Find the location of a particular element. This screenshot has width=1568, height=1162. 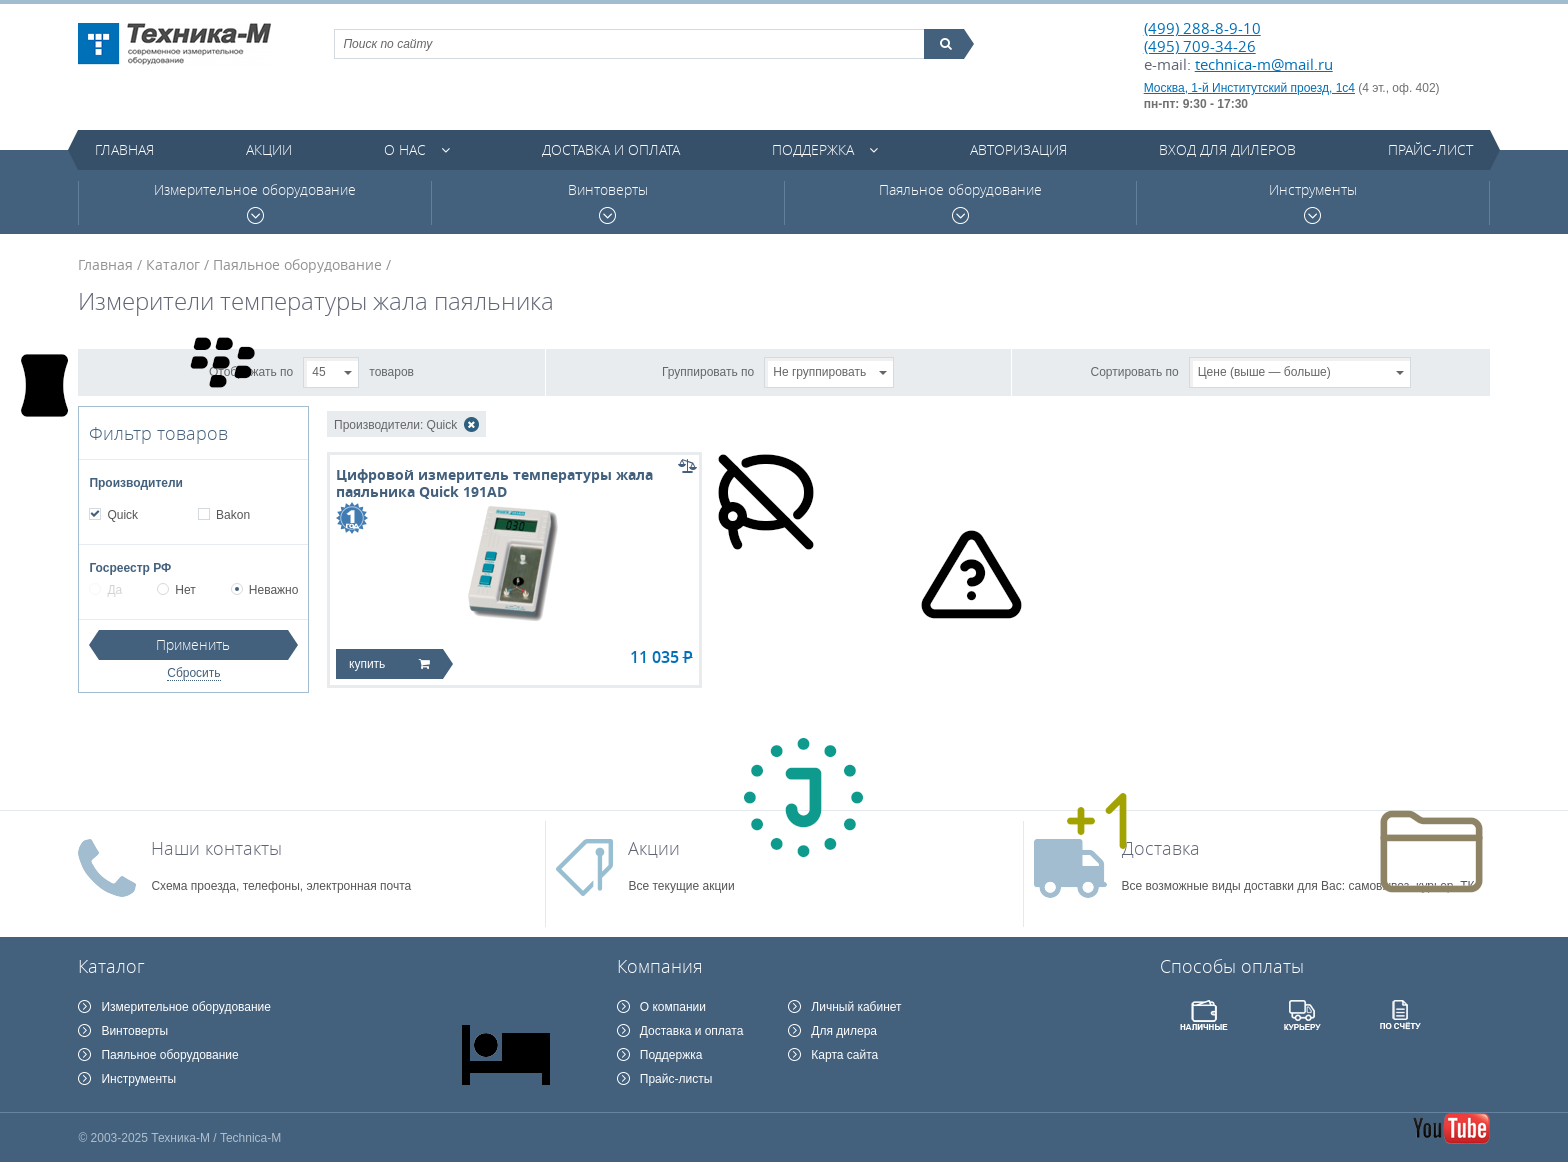

access help or support for a warning condition is located at coordinates (971, 577).